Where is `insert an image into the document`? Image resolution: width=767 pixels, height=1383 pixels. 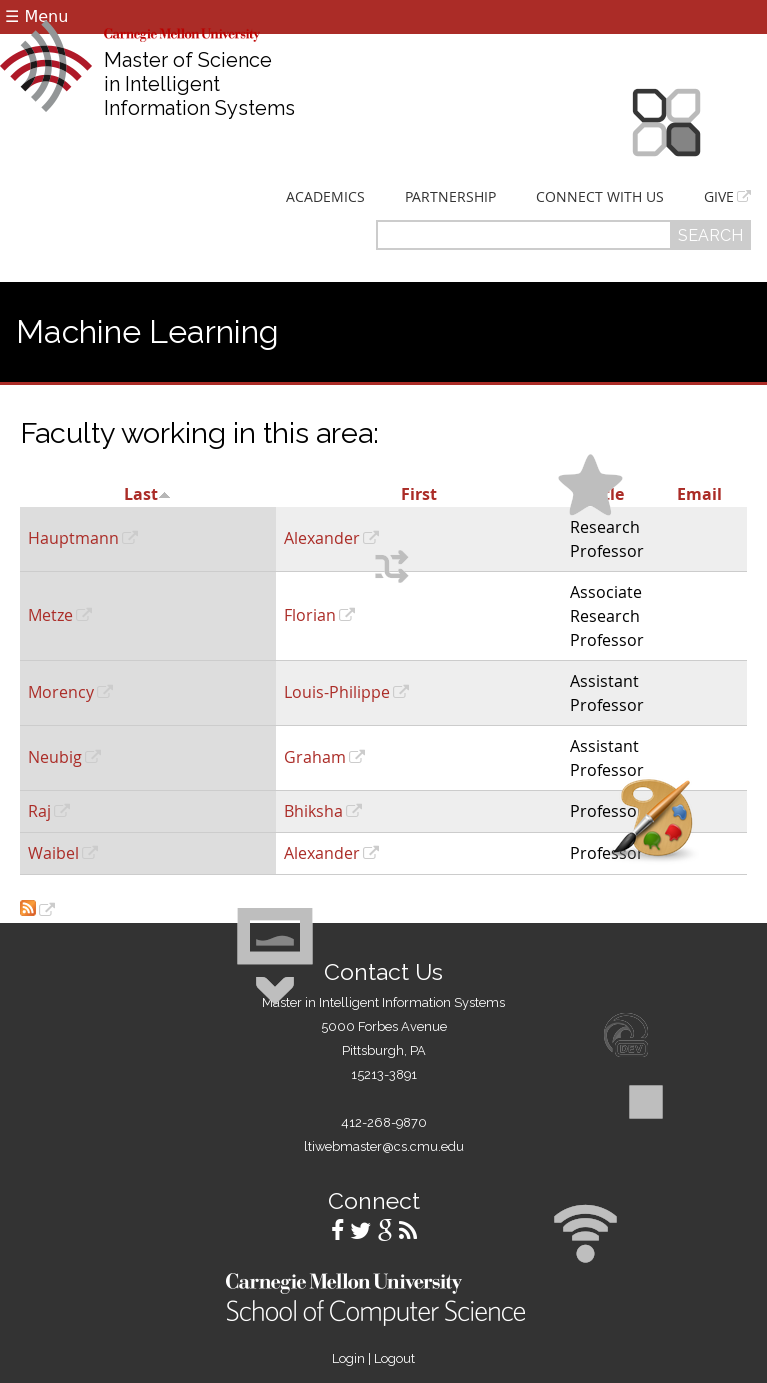 insert an image into the document is located at coordinates (275, 958).